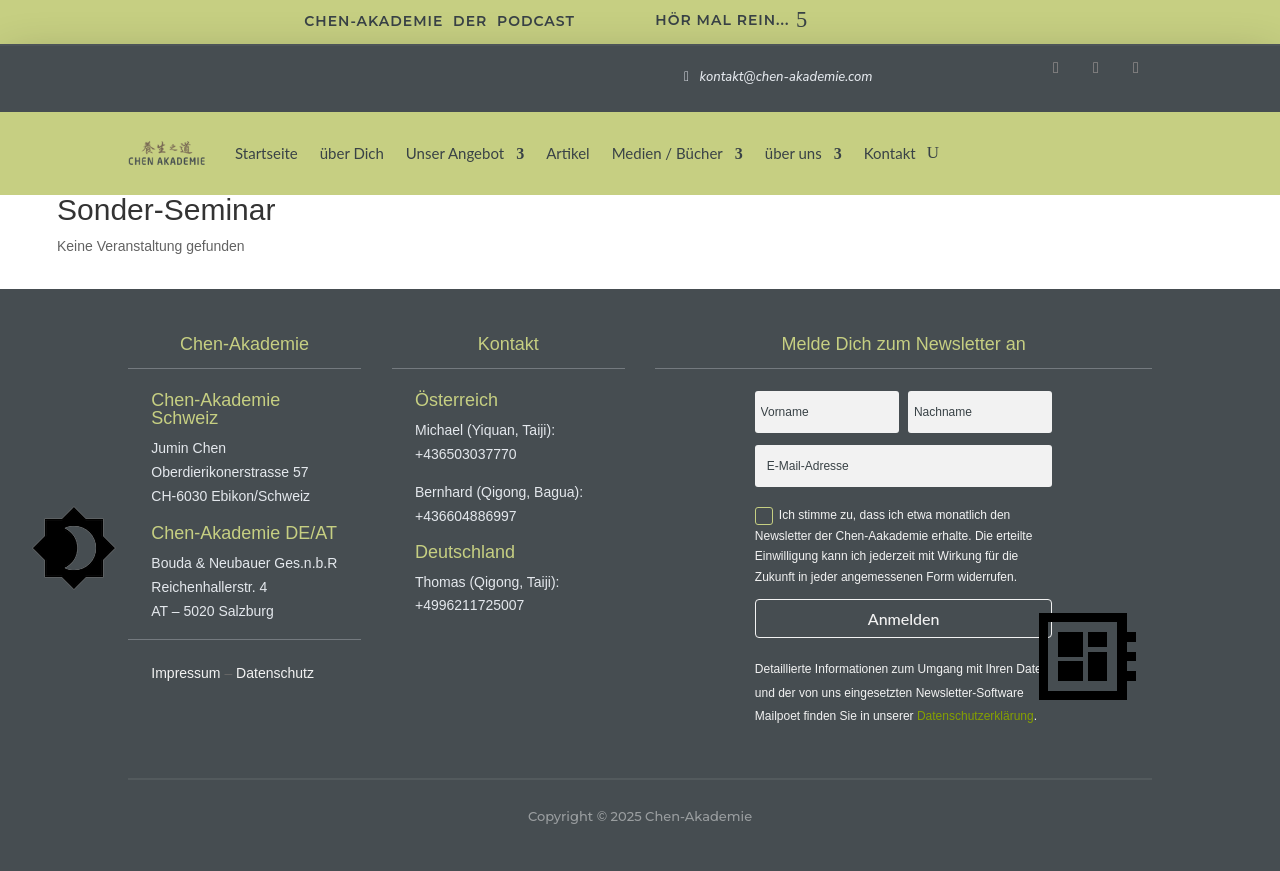 Image resolution: width=1280 pixels, height=871 pixels. I want to click on access developer or hardware settings, so click(1087, 656).